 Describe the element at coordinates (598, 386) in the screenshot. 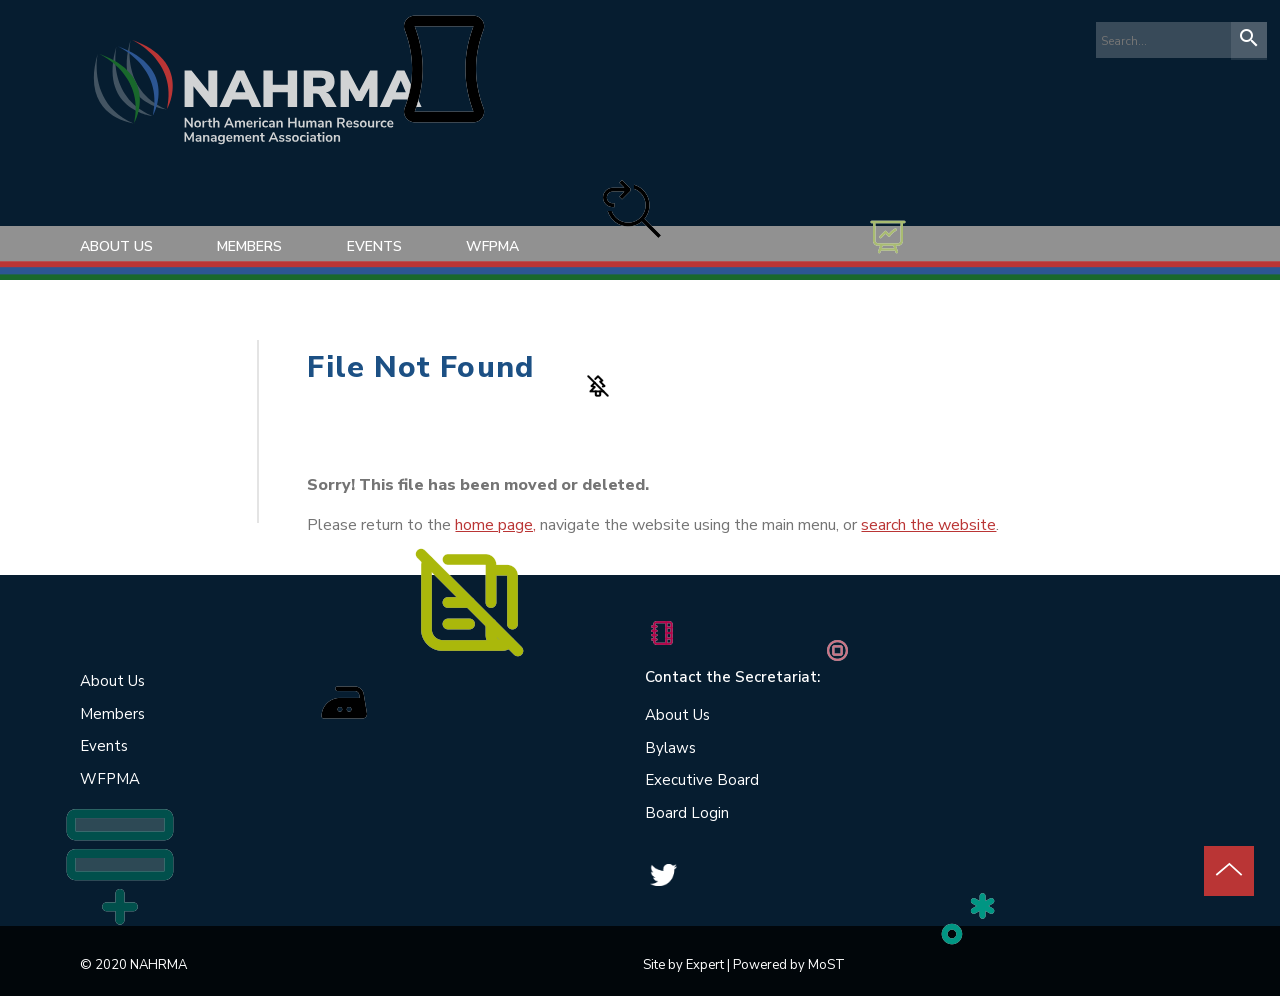

I see `disable holiday or seasonal theme` at that location.